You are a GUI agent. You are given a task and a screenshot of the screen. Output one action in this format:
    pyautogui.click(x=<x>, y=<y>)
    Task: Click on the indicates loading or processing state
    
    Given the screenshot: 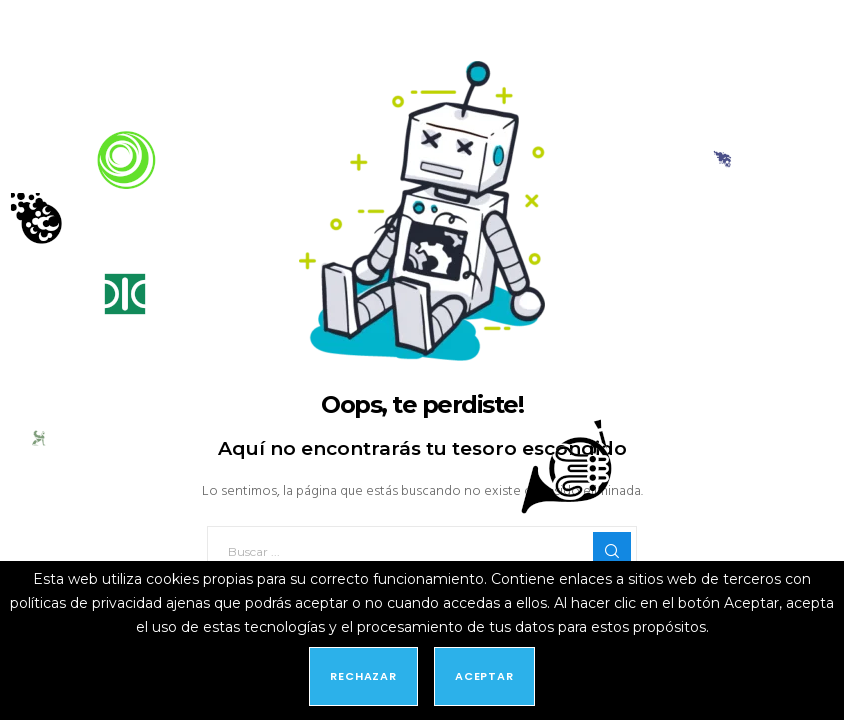 What is the action you would take?
    pyautogui.click(x=127, y=160)
    